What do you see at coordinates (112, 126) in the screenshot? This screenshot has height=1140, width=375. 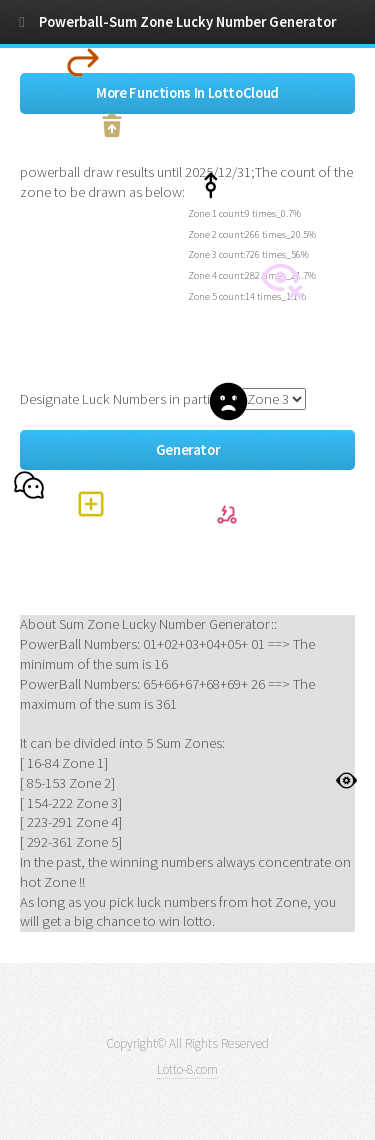 I see `restore item from trash` at bounding box center [112, 126].